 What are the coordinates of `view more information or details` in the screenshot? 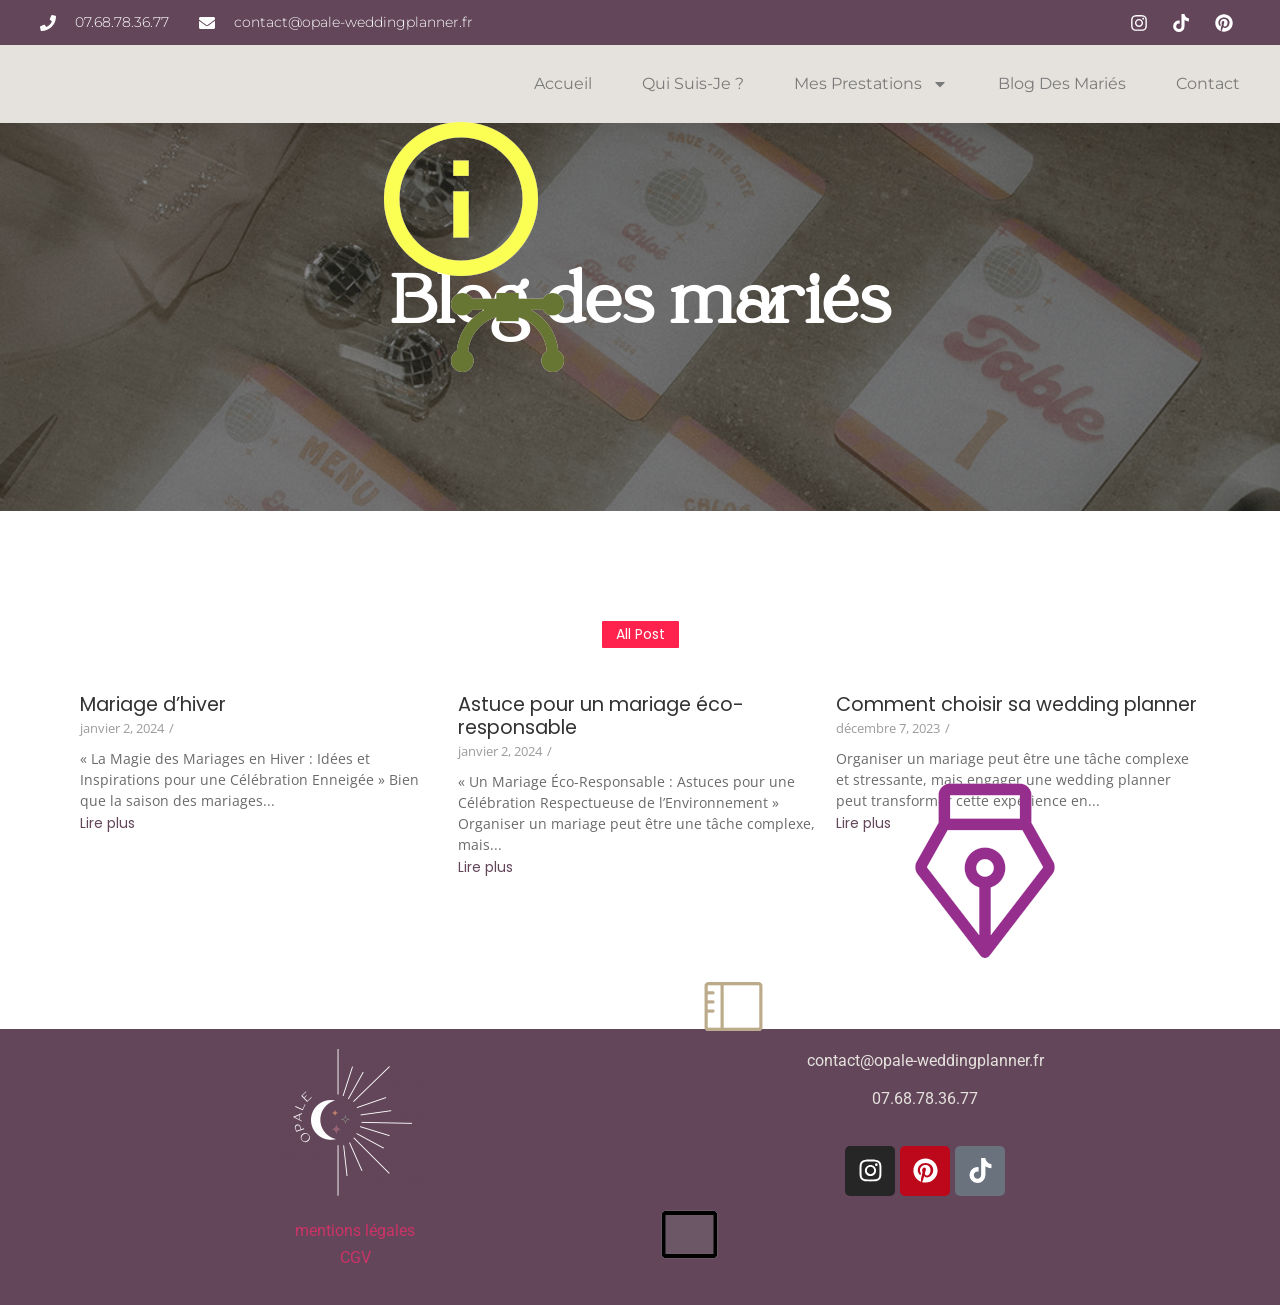 It's located at (461, 199).